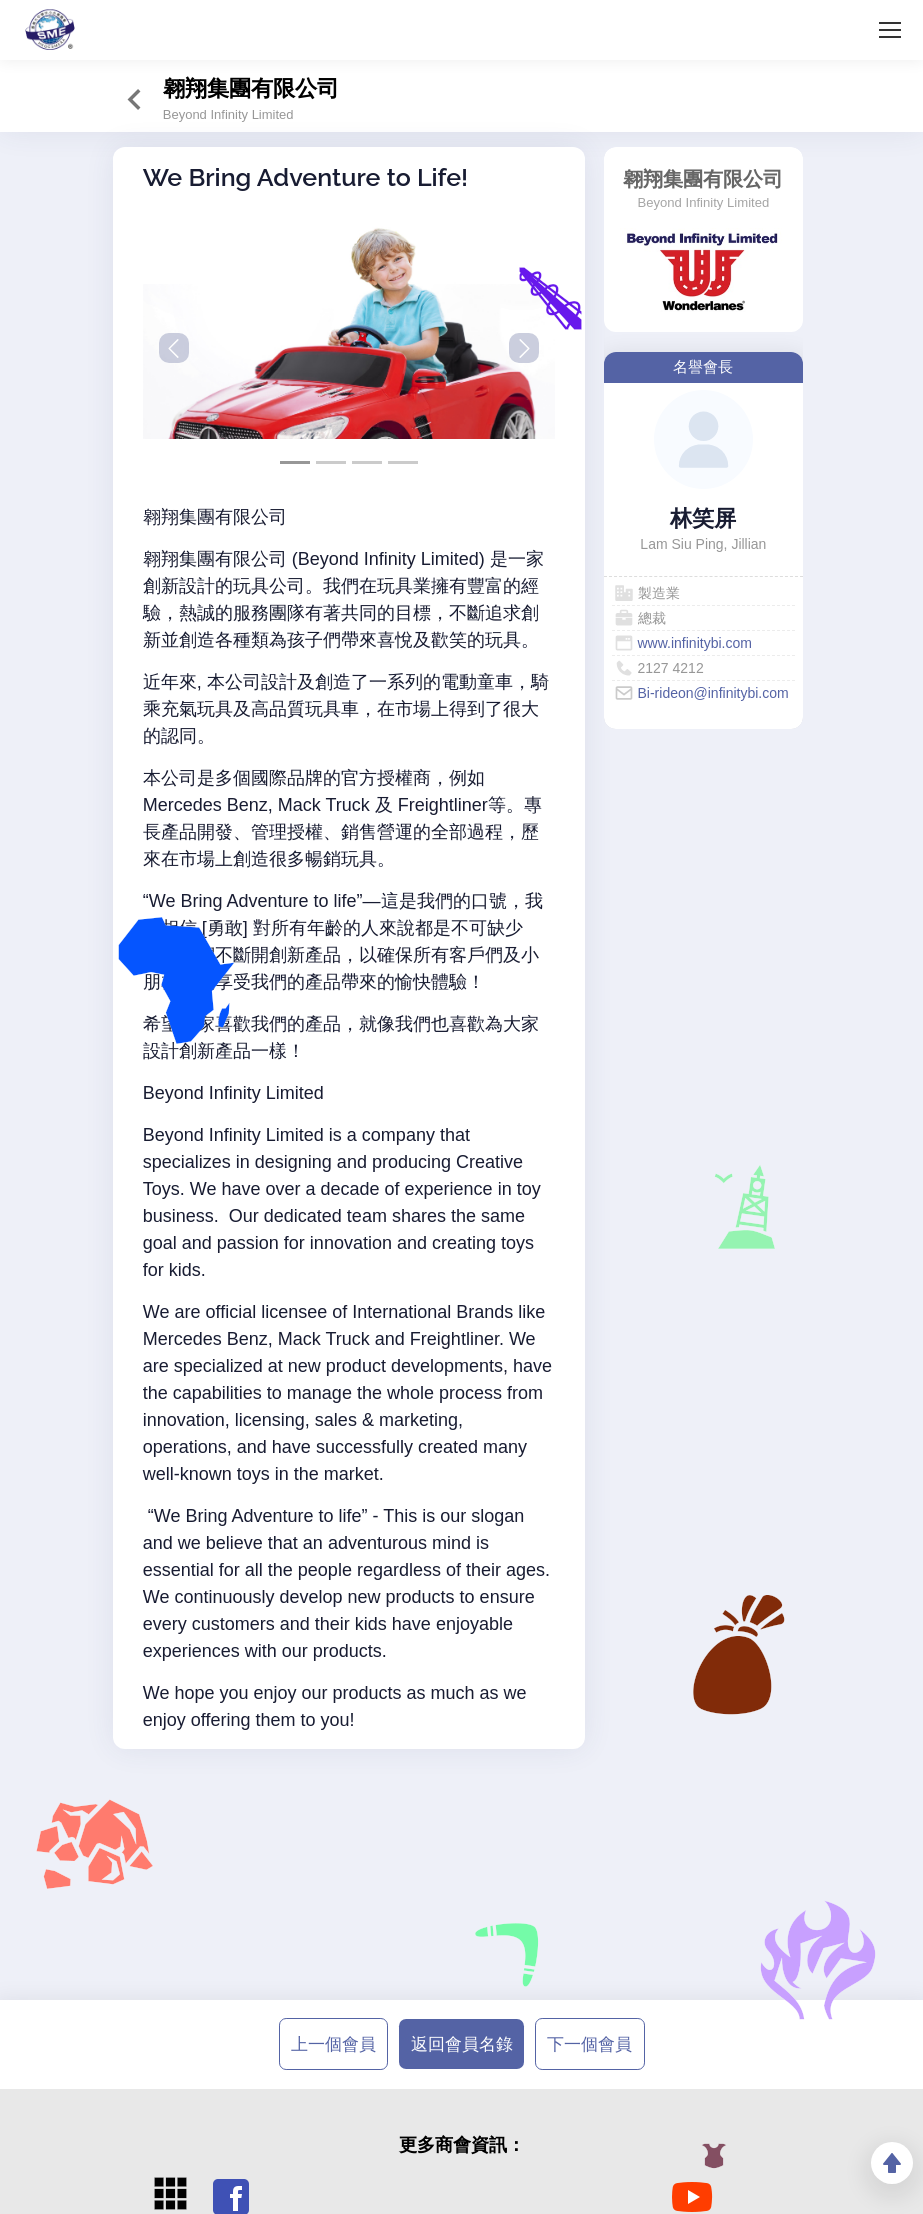  What do you see at coordinates (714, 2156) in the screenshot?
I see `equip body armor or protective vest` at bounding box center [714, 2156].